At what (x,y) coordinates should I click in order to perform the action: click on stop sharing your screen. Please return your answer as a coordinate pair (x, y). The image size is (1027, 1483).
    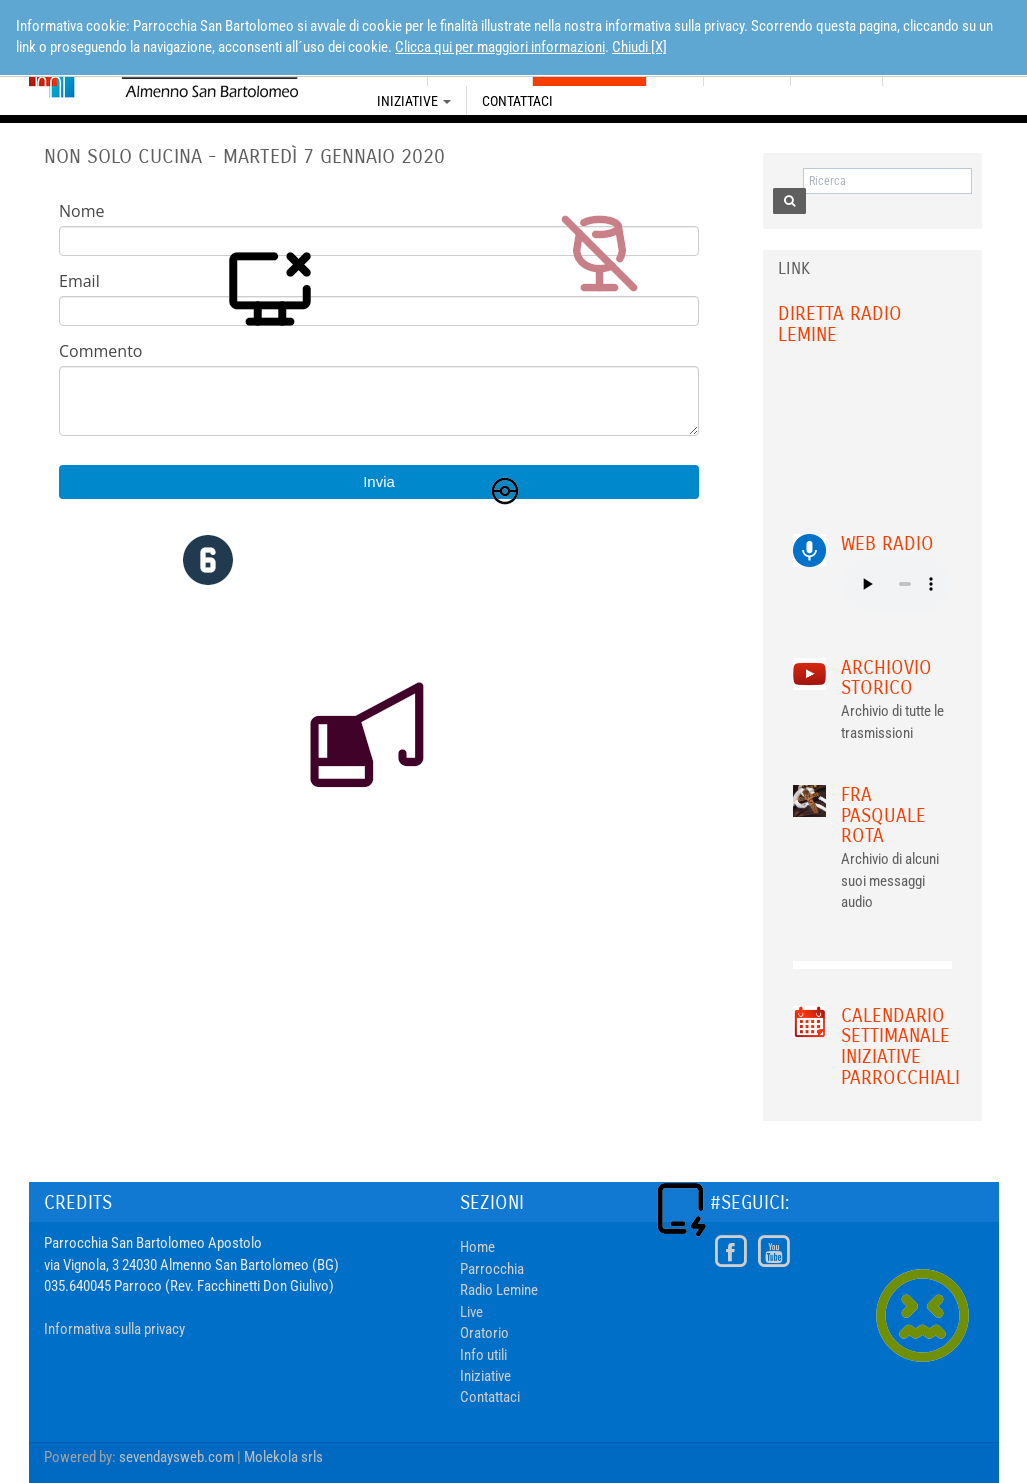
    Looking at the image, I should click on (270, 289).